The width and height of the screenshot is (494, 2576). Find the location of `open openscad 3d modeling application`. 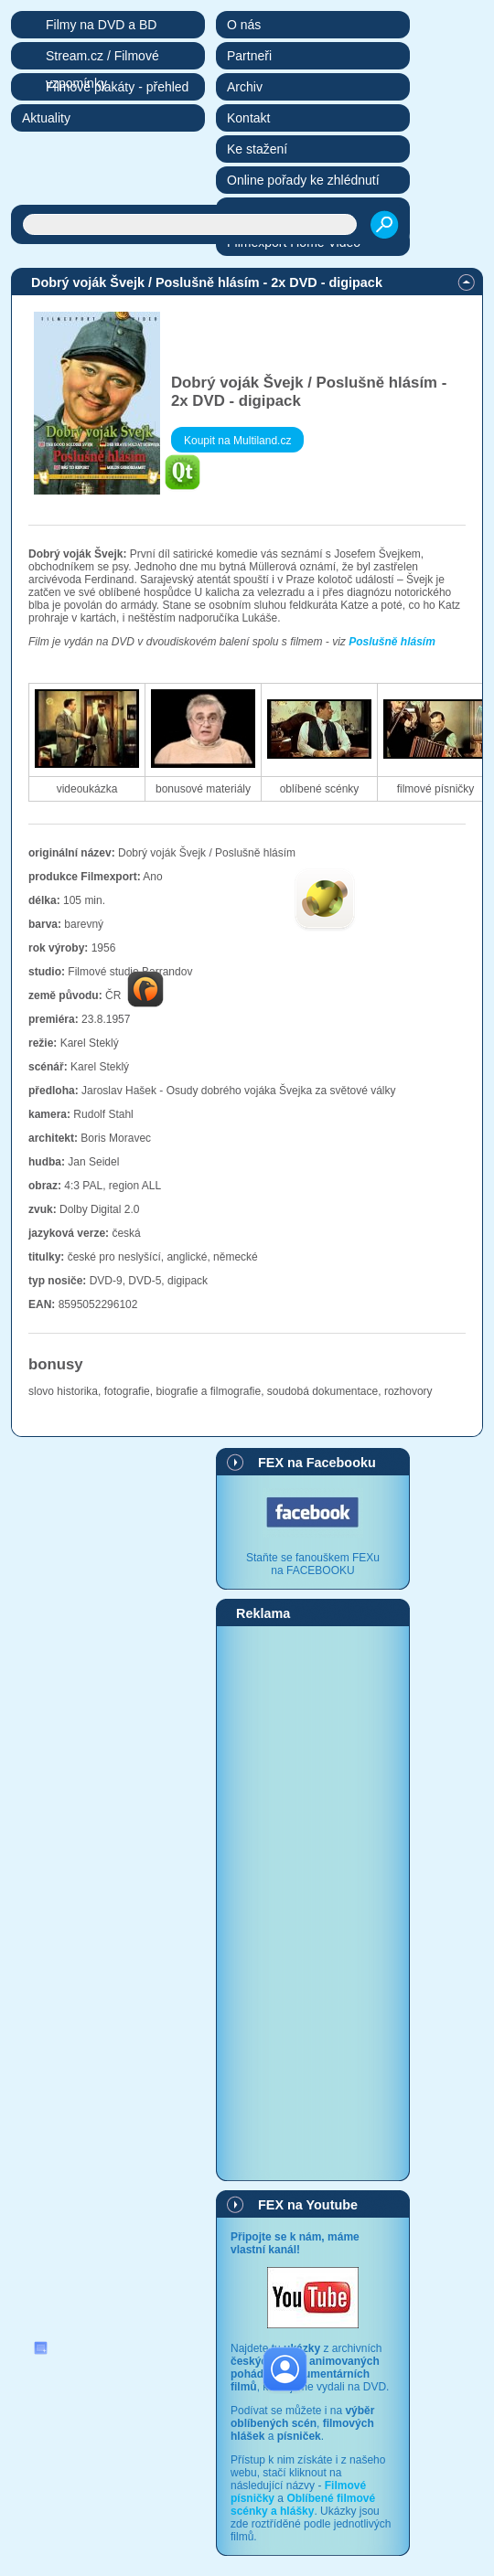

open openscad 3d modeling application is located at coordinates (325, 899).